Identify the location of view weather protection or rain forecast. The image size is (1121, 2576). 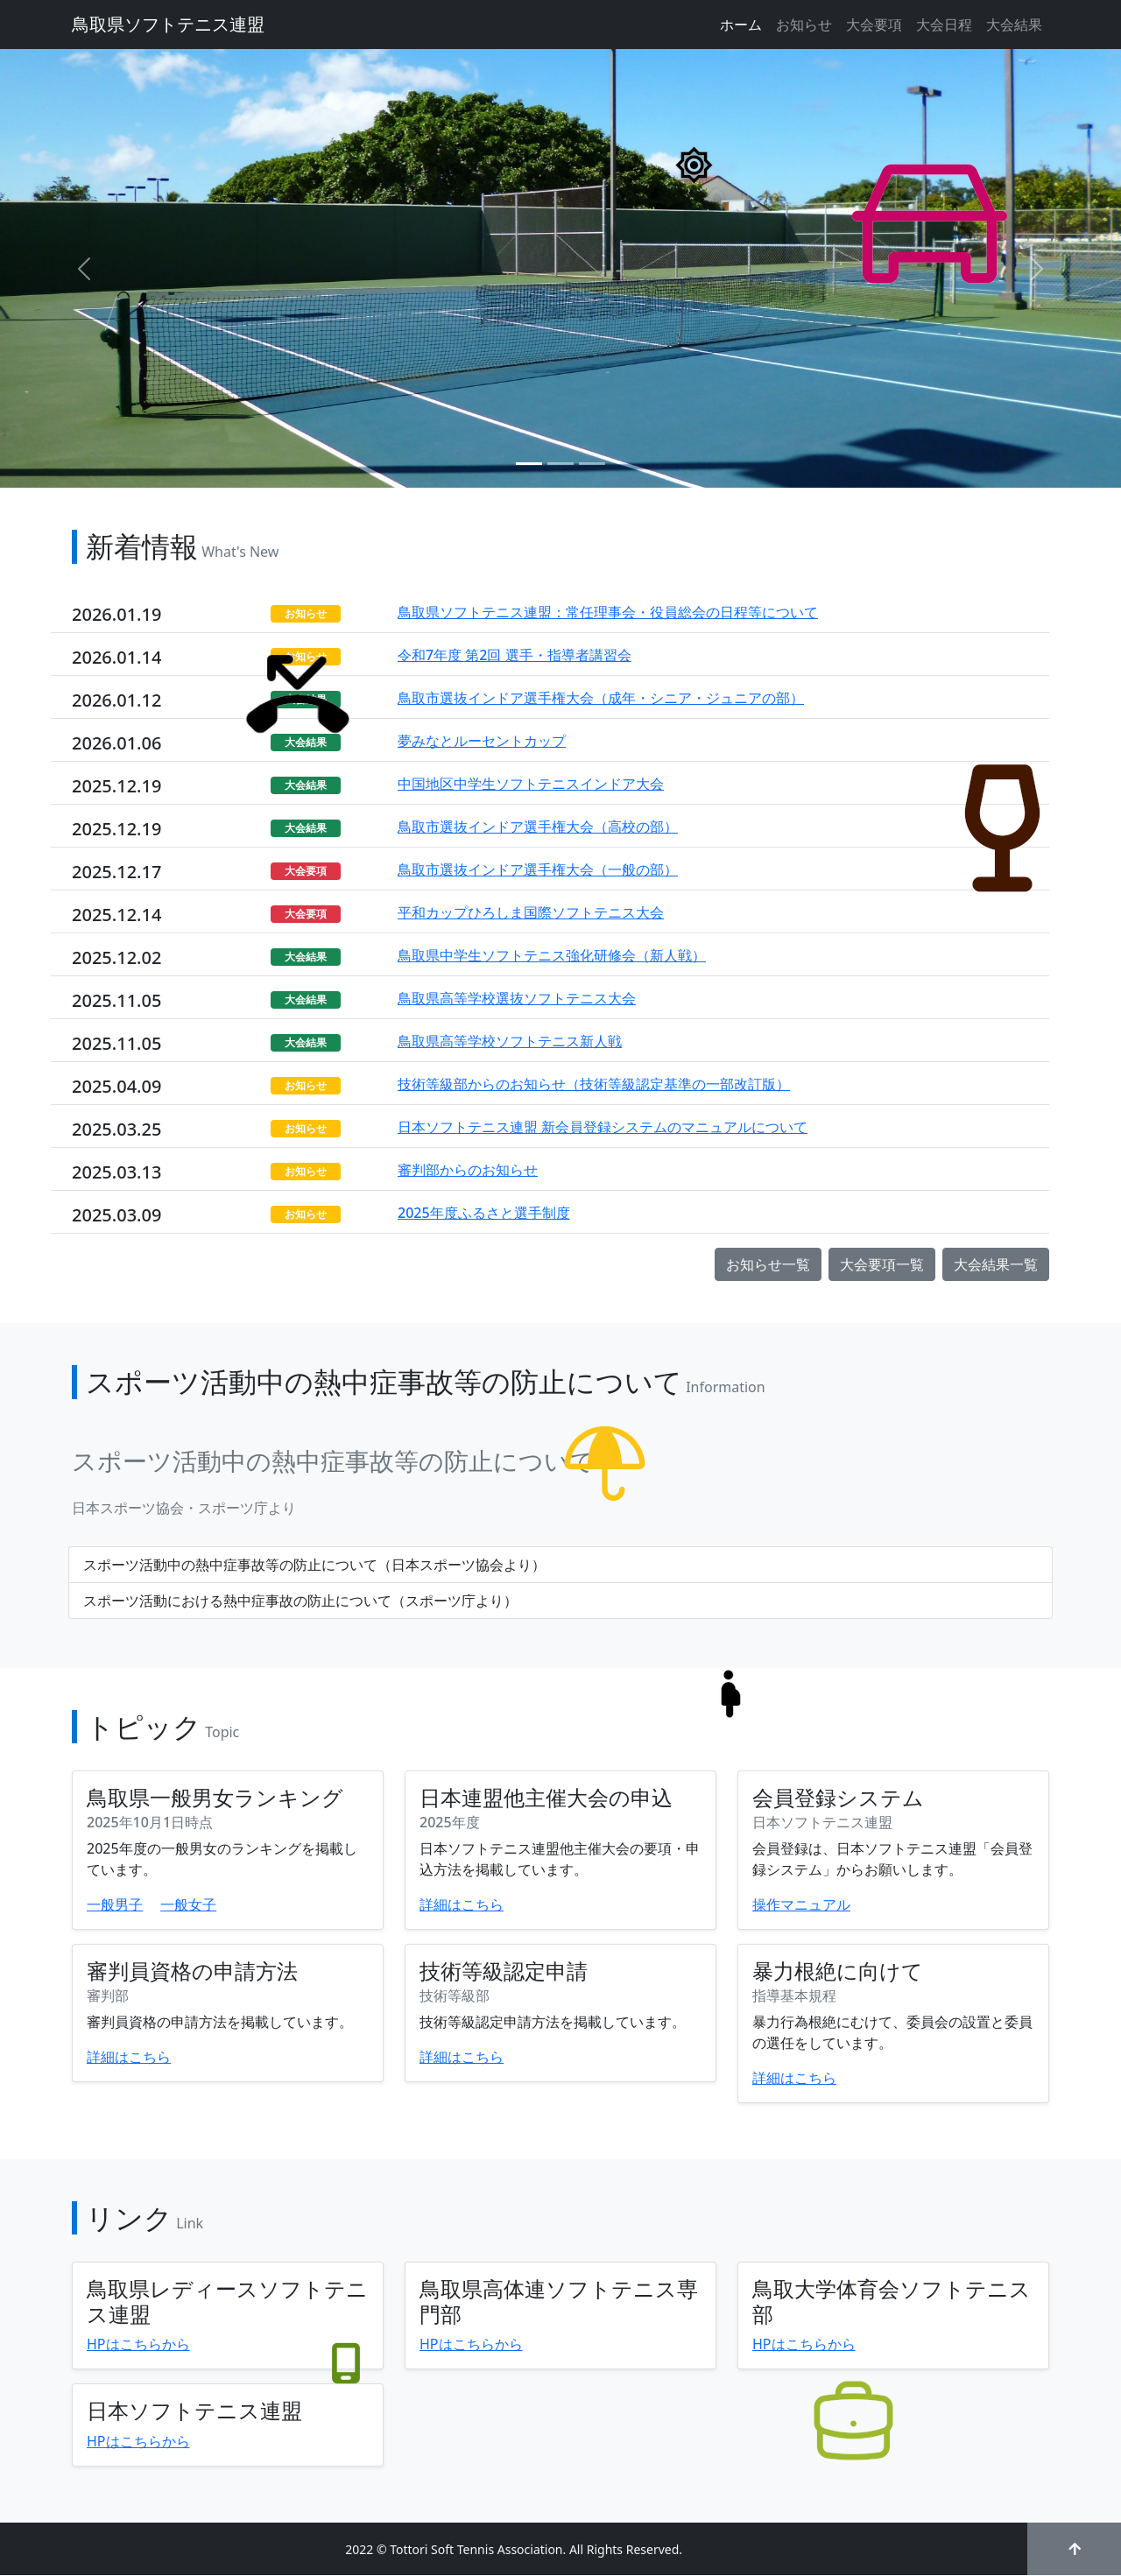
(604, 1463).